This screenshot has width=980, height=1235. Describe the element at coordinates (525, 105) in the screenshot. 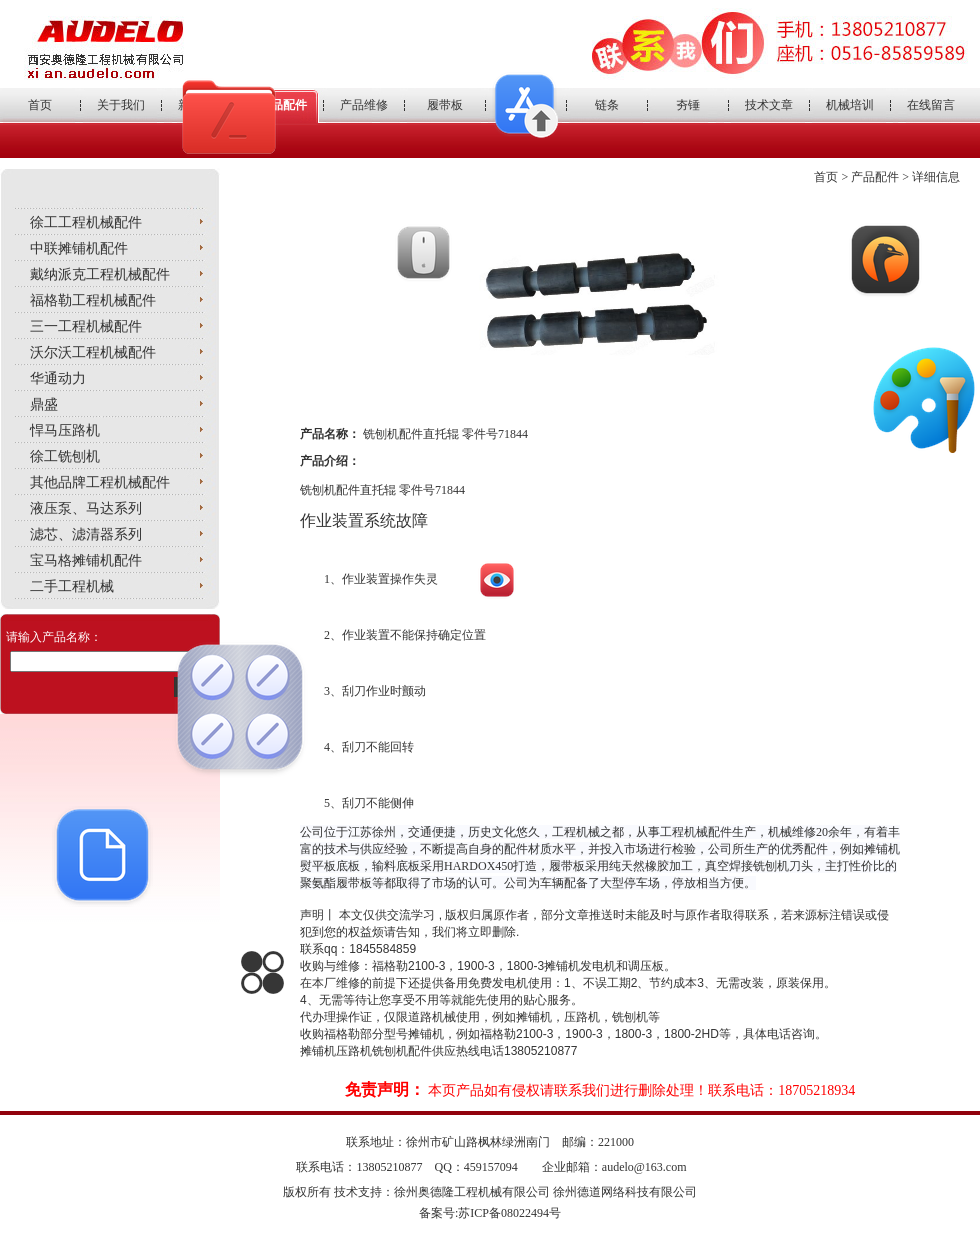

I see `check for available software updates` at that location.